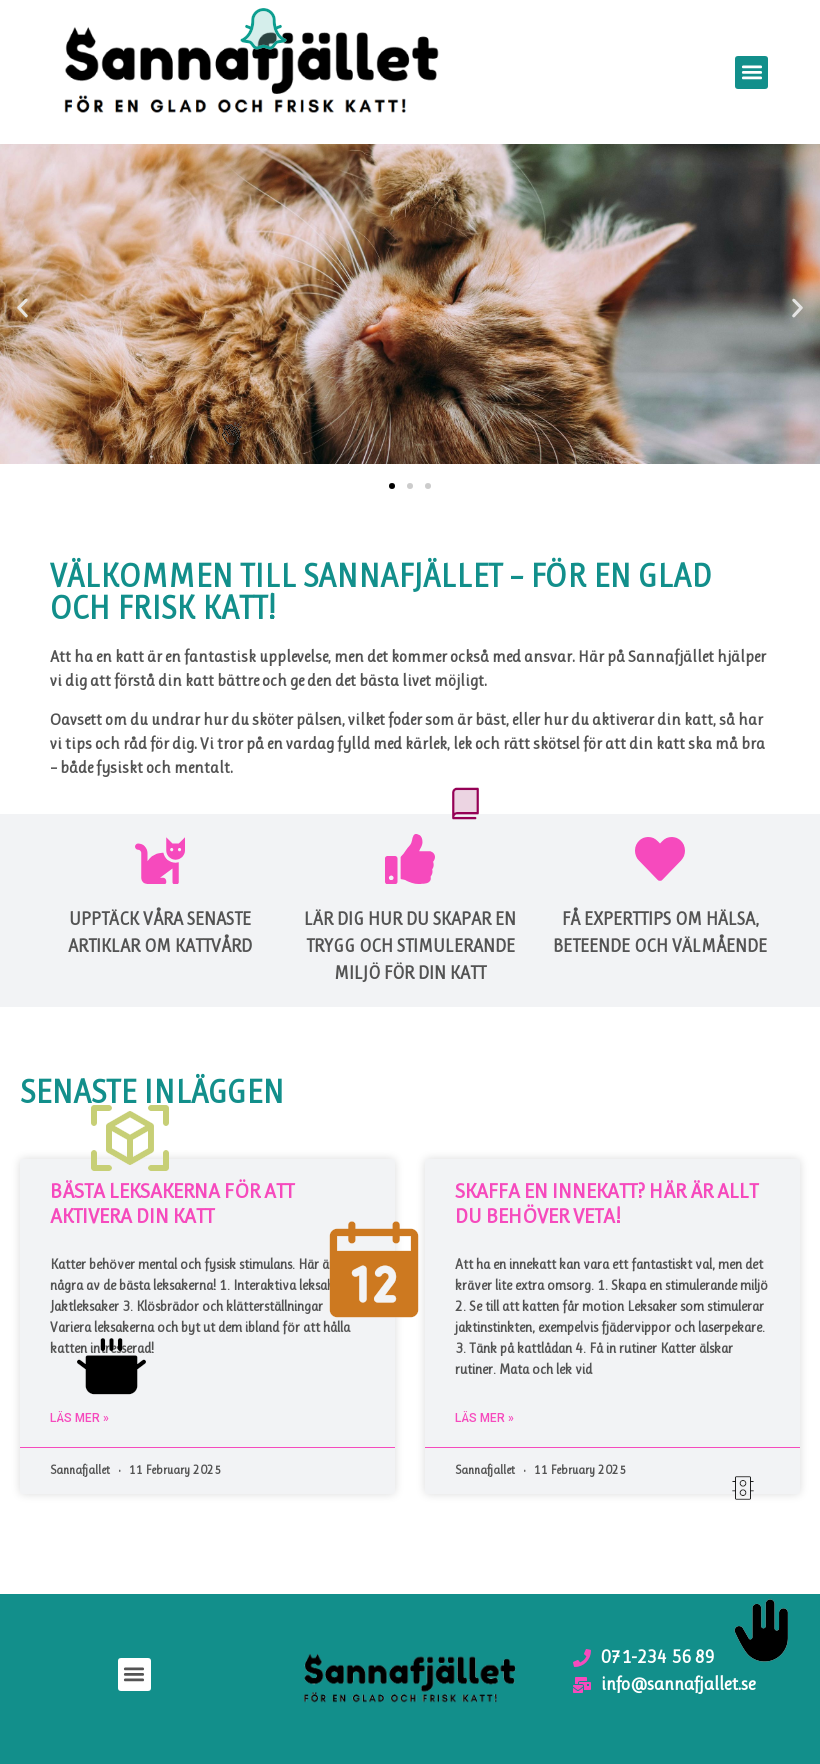 The width and height of the screenshot is (820, 1764). What do you see at coordinates (374, 1273) in the screenshot?
I see `open calendar or date picker` at bounding box center [374, 1273].